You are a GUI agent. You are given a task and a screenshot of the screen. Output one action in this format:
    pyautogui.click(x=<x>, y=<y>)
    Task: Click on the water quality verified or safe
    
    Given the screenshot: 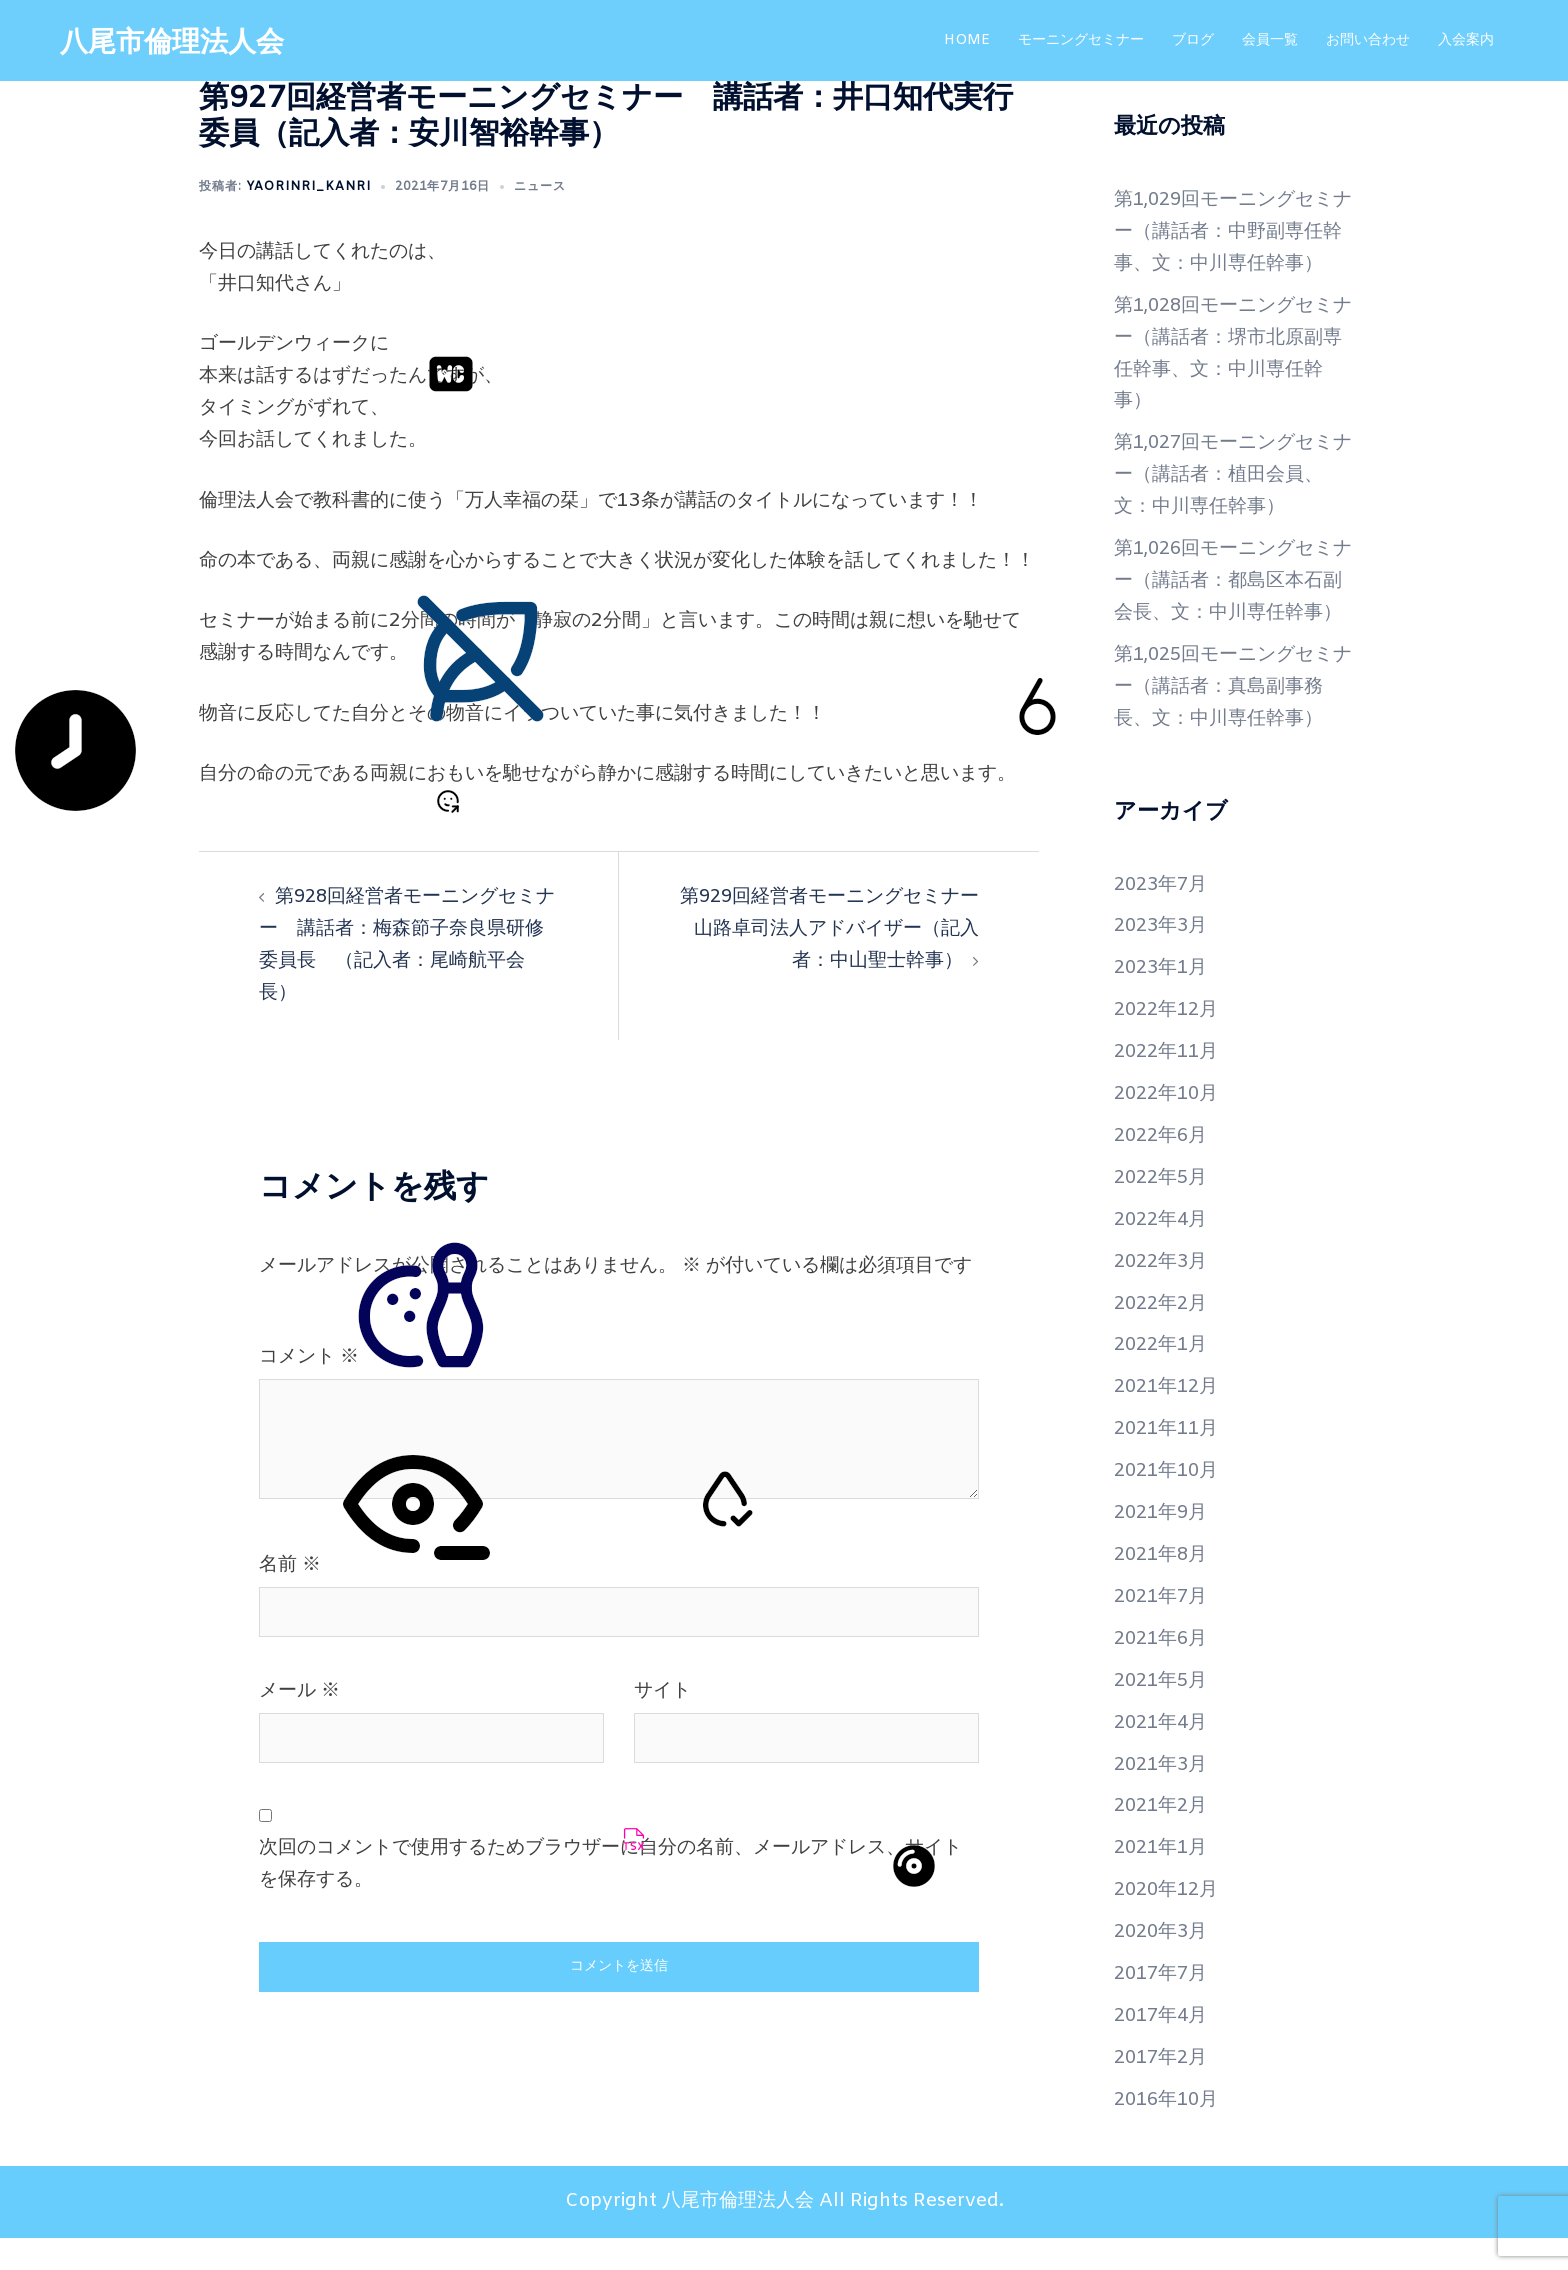 What is the action you would take?
    pyautogui.click(x=725, y=1499)
    